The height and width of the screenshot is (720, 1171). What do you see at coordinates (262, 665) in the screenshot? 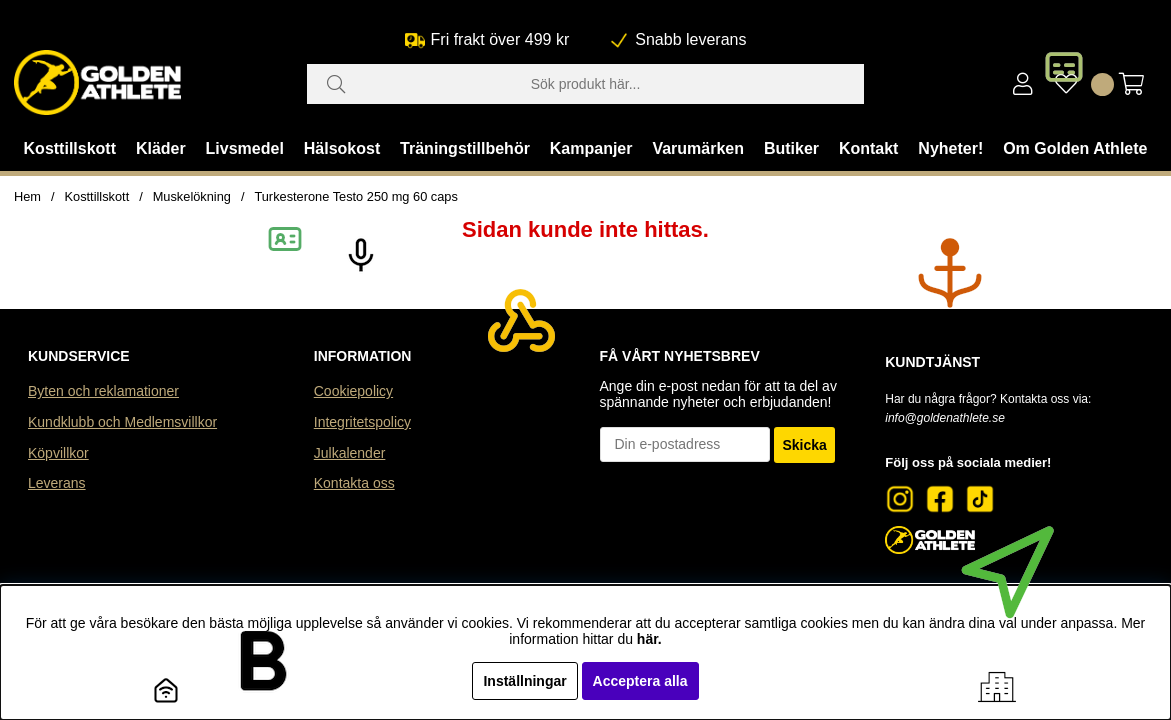
I see `apply bold formatting to selected text` at bounding box center [262, 665].